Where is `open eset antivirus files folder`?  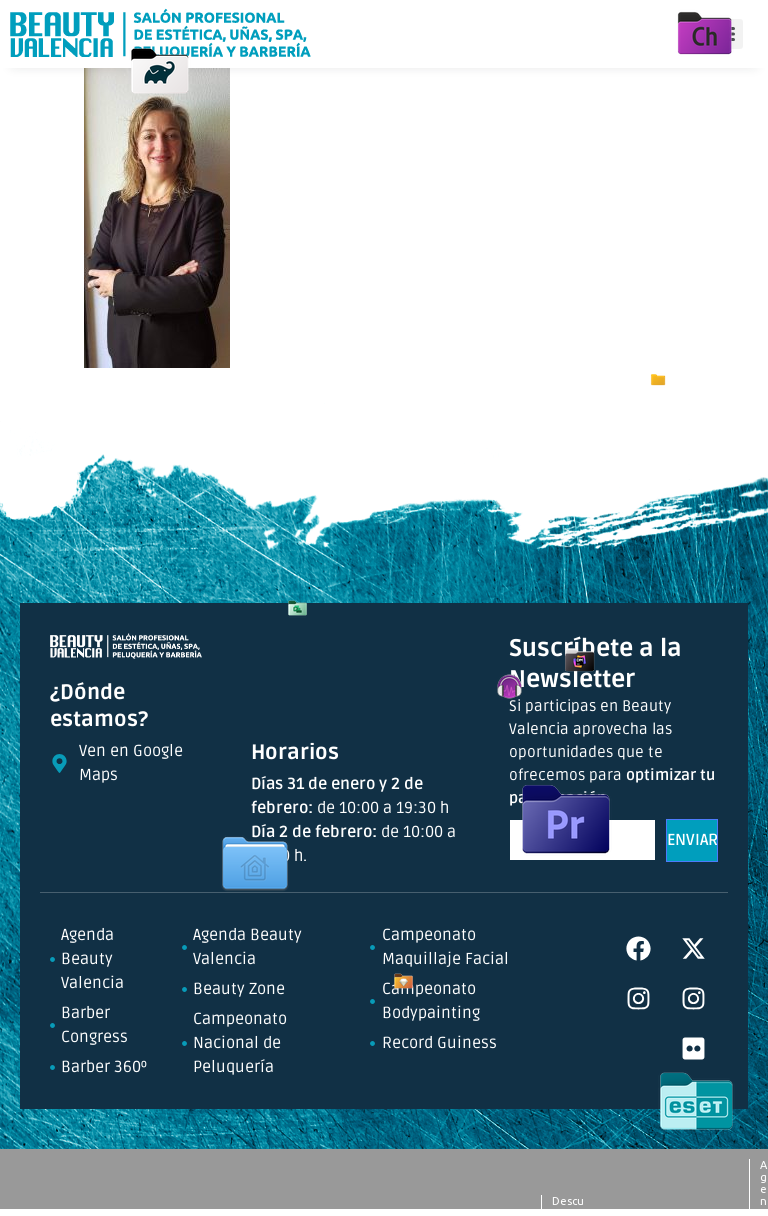 open eset antivirus files folder is located at coordinates (696, 1103).